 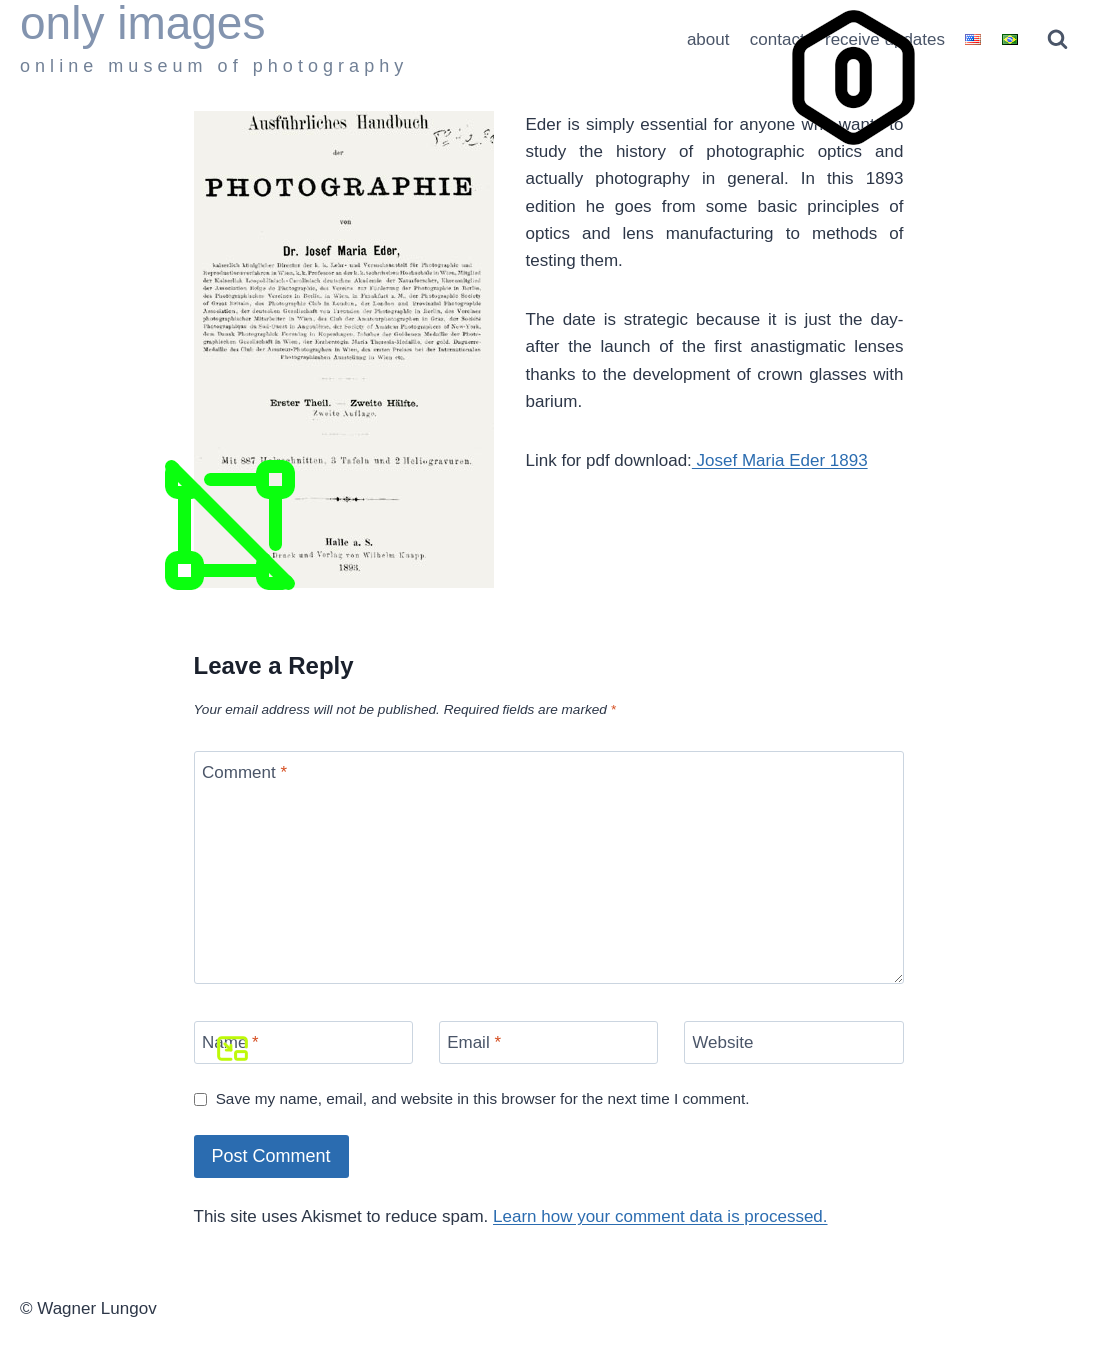 What do you see at coordinates (232, 1048) in the screenshot?
I see `enable picture-in-picture mode` at bounding box center [232, 1048].